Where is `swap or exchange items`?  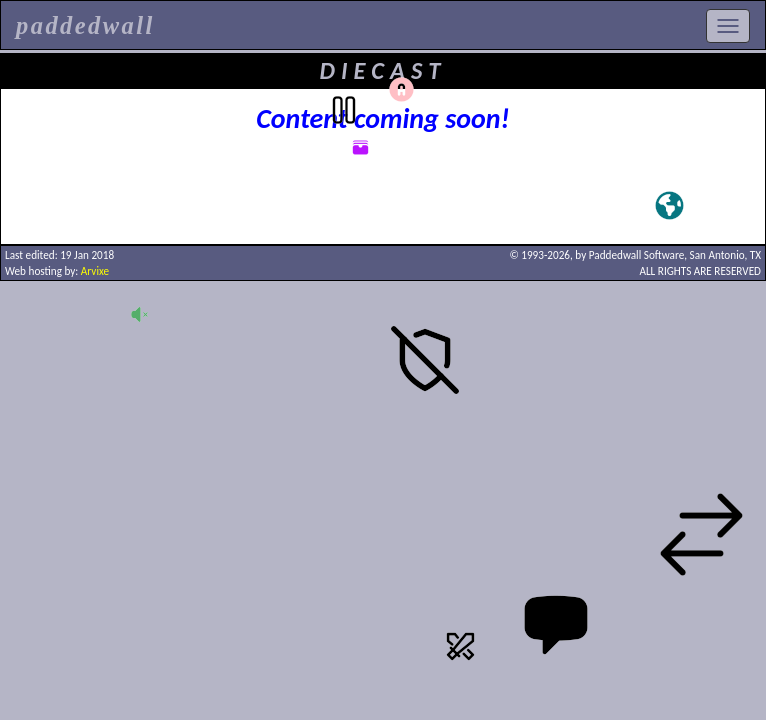 swap or exchange items is located at coordinates (701, 534).